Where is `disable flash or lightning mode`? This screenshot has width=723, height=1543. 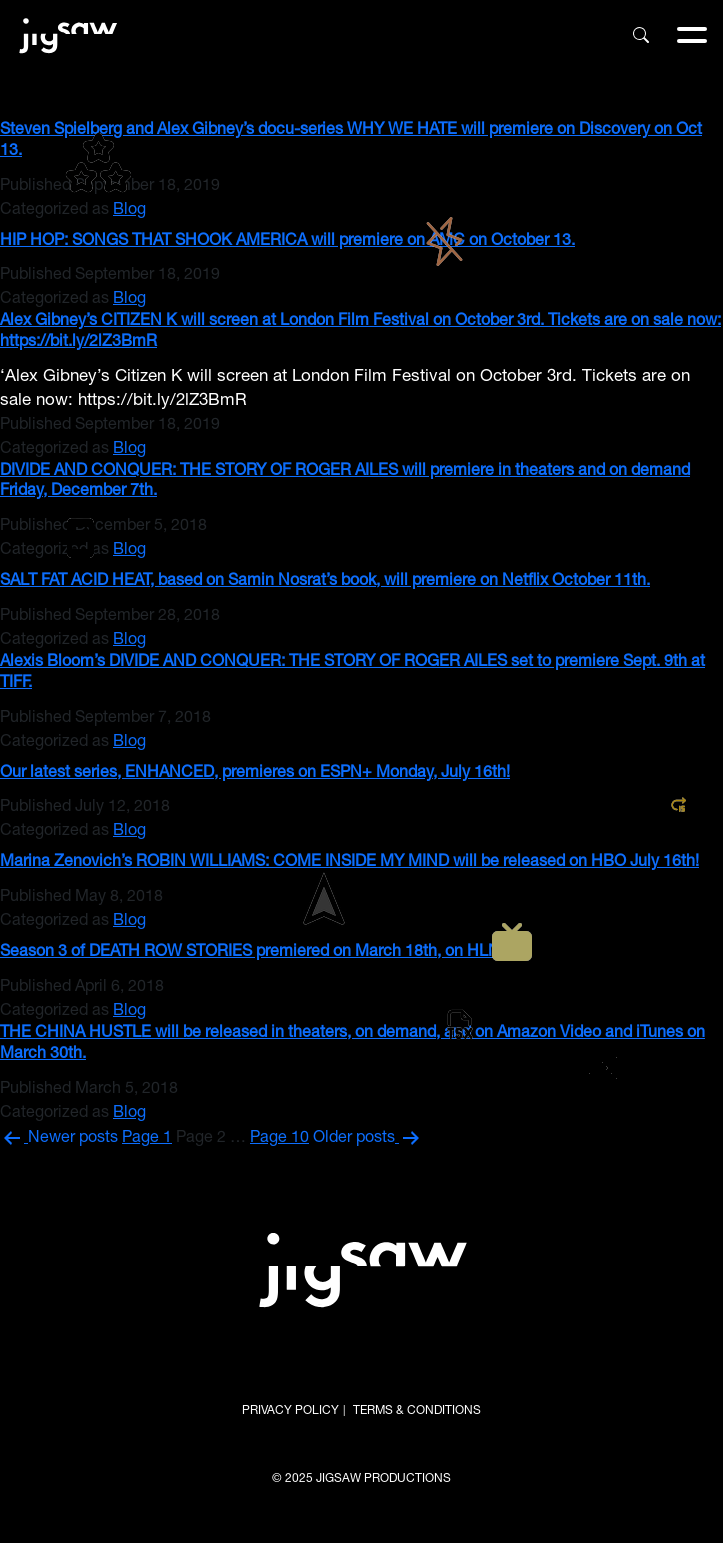
disable flash or lightning mode is located at coordinates (444, 241).